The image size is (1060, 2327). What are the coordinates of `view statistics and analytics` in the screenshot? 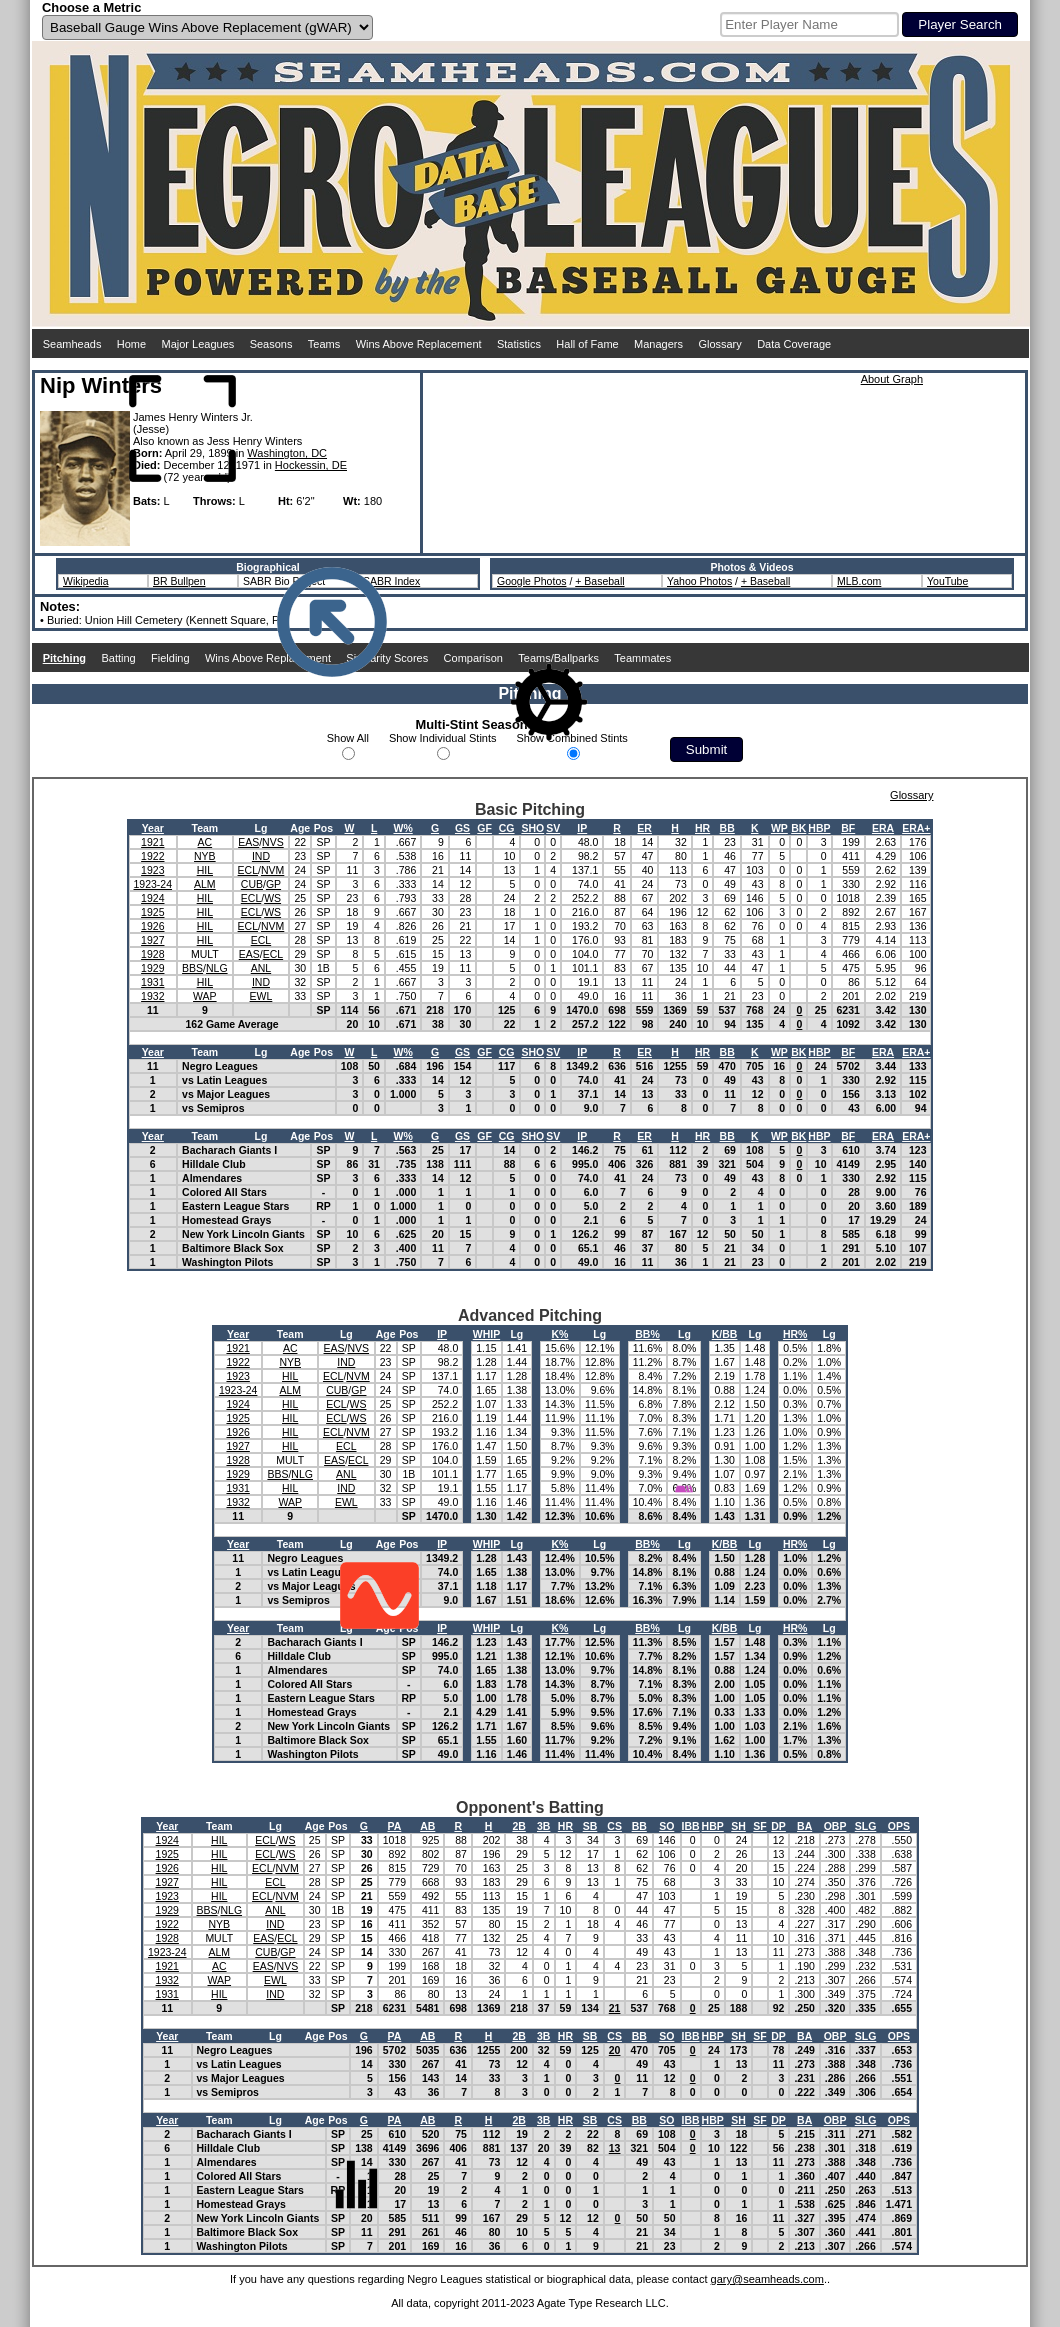 It's located at (356, 2184).